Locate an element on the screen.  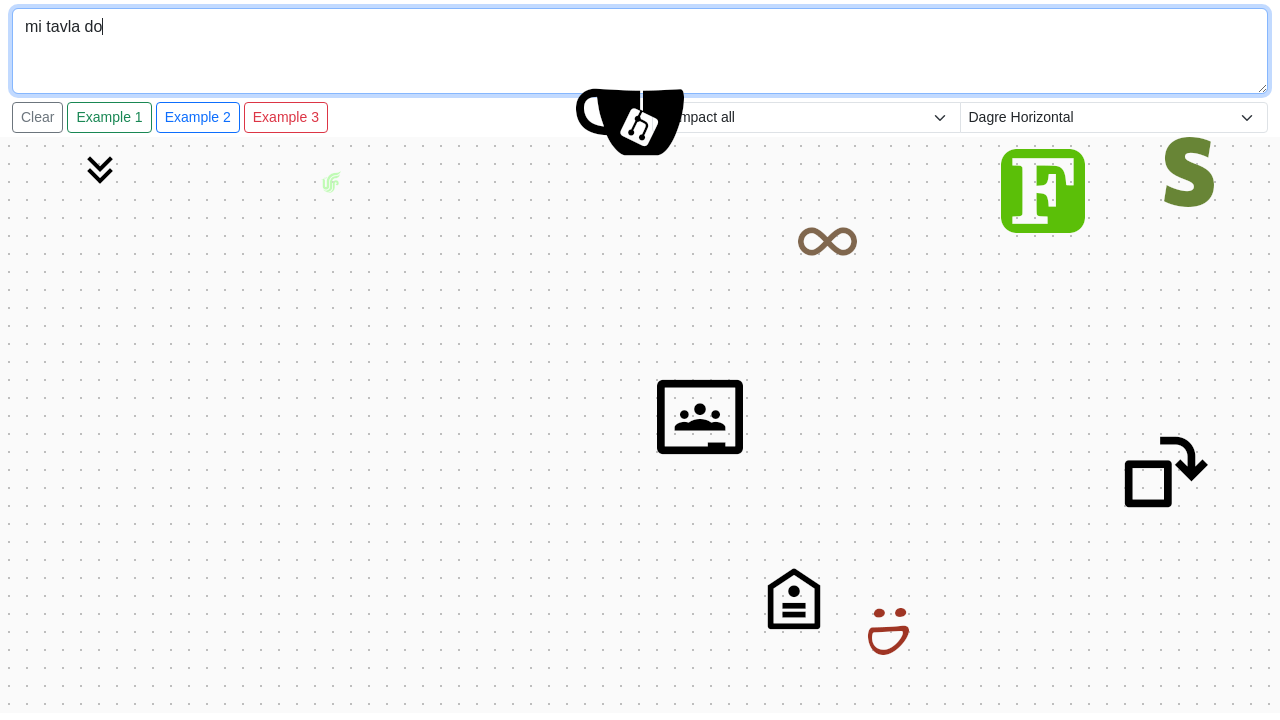
open Google Classroom app is located at coordinates (700, 417).